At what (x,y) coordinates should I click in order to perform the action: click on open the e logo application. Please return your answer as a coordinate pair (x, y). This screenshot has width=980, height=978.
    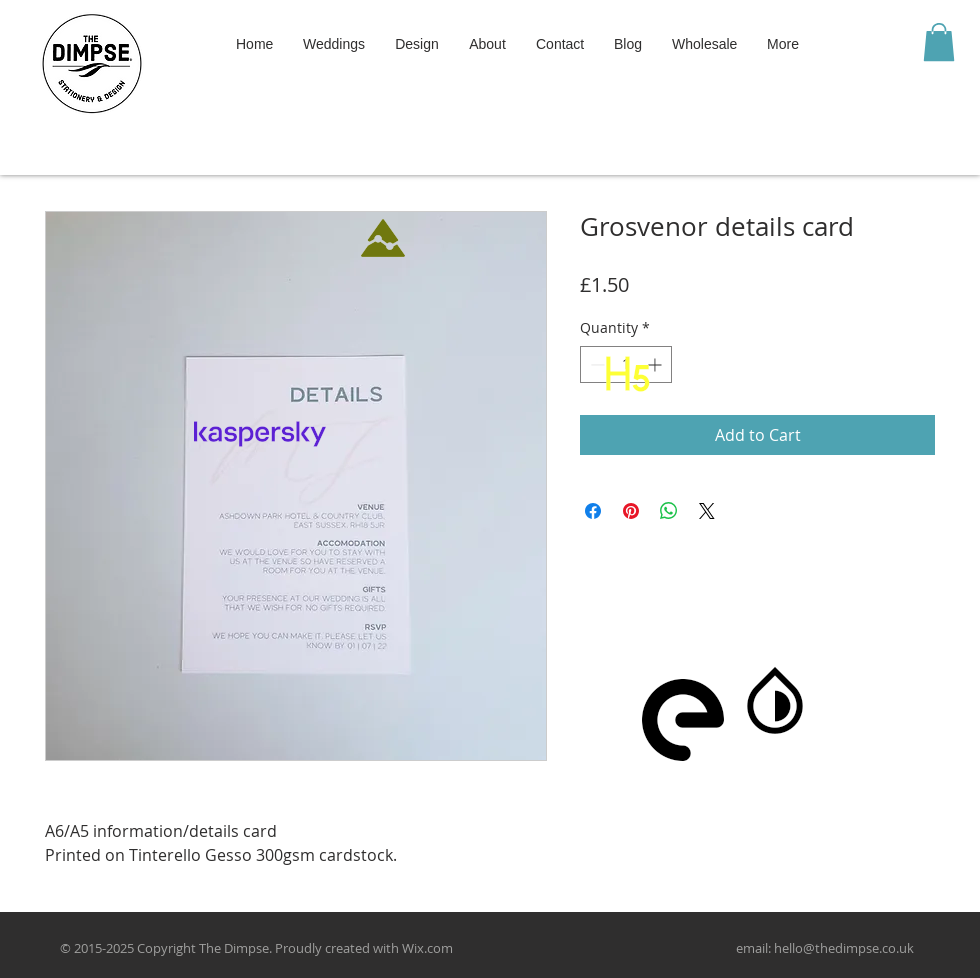
    Looking at the image, I should click on (683, 720).